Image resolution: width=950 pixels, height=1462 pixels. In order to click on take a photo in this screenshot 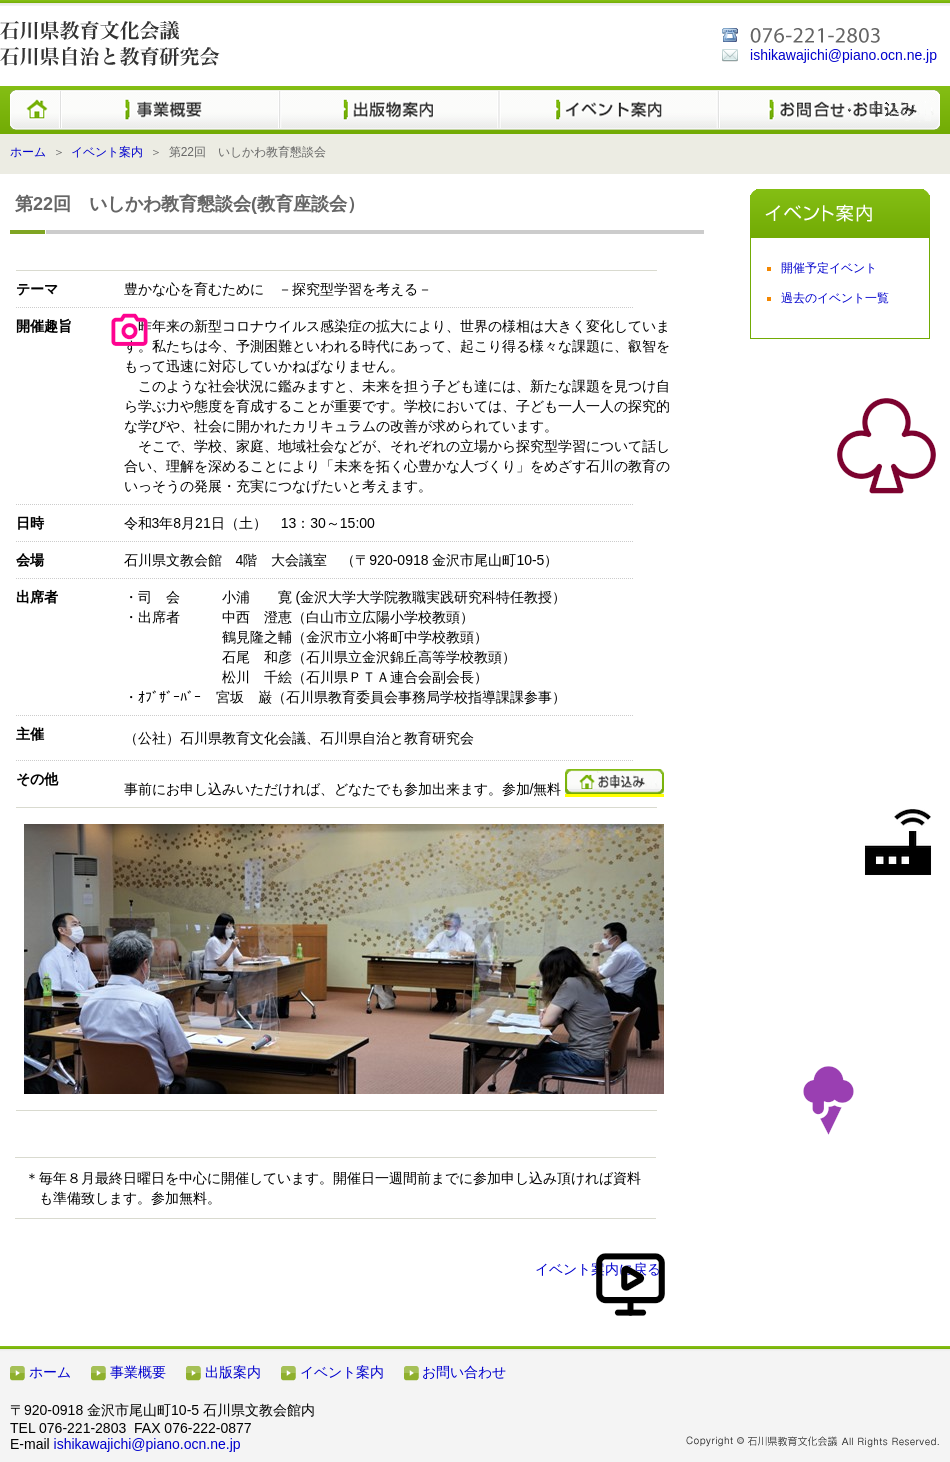, I will do `click(129, 330)`.